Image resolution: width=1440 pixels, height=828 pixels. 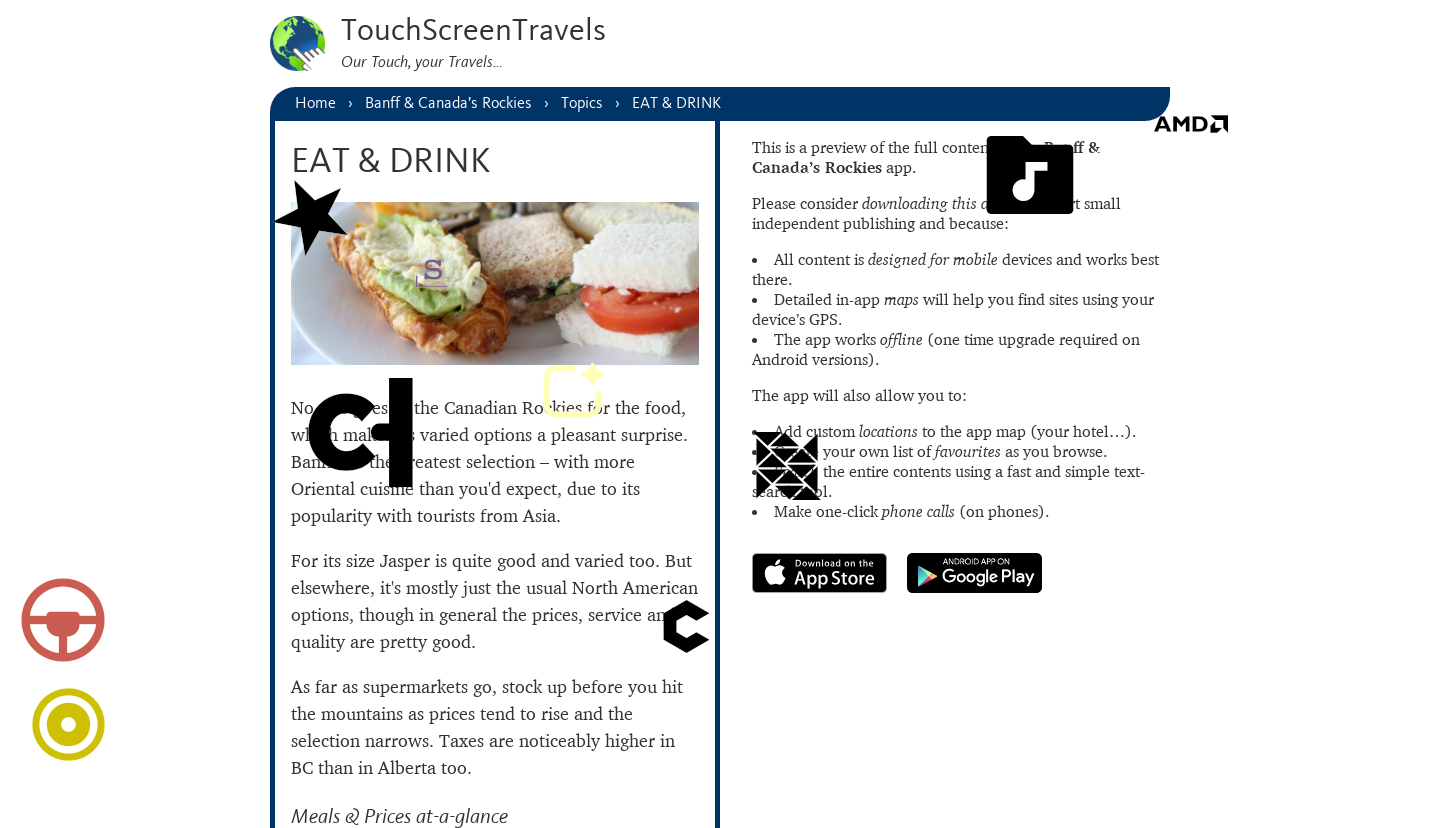 What do you see at coordinates (1191, 124) in the screenshot?
I see `AMD brand logo` at bounding box center [1191, 124].